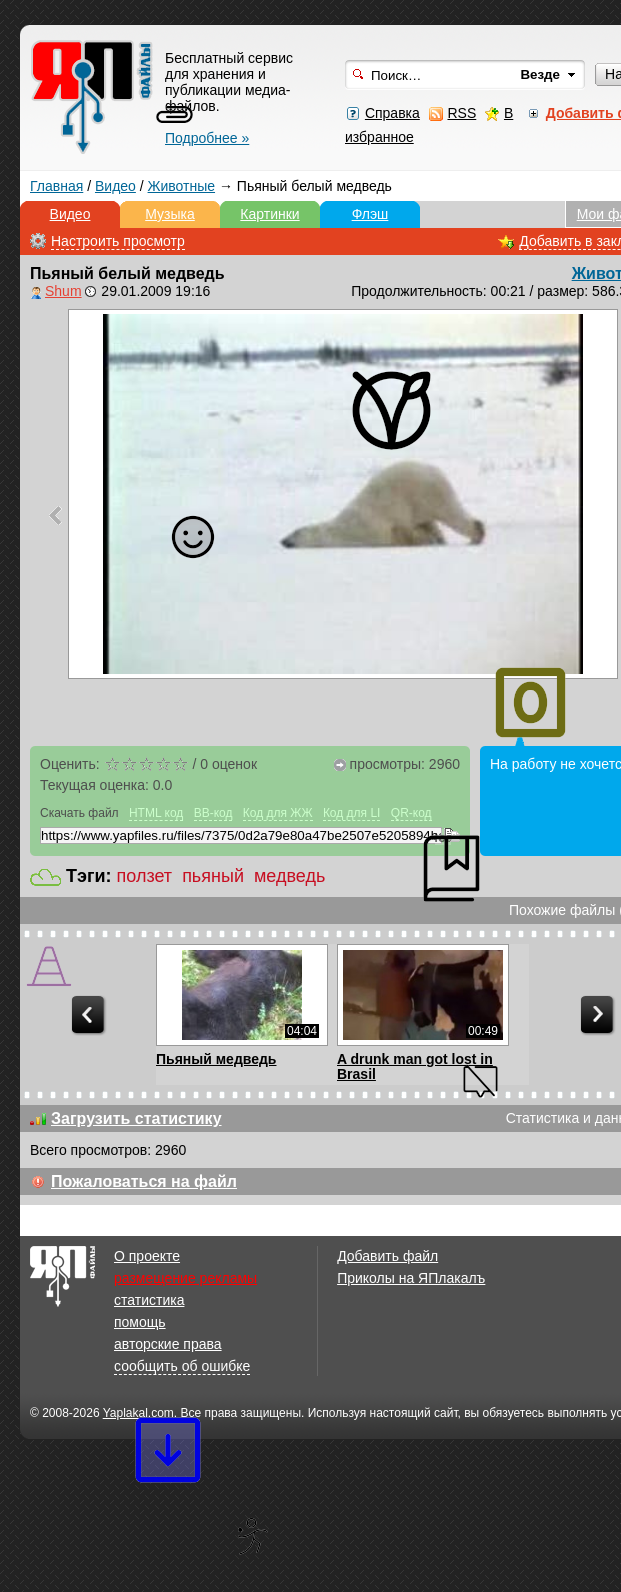 This screenshot has height=1592, width=621. What do you see at coordinates (251, 1535) in the screenshot?
I see `throw or toss an item` at bounding box center [251, 1535].